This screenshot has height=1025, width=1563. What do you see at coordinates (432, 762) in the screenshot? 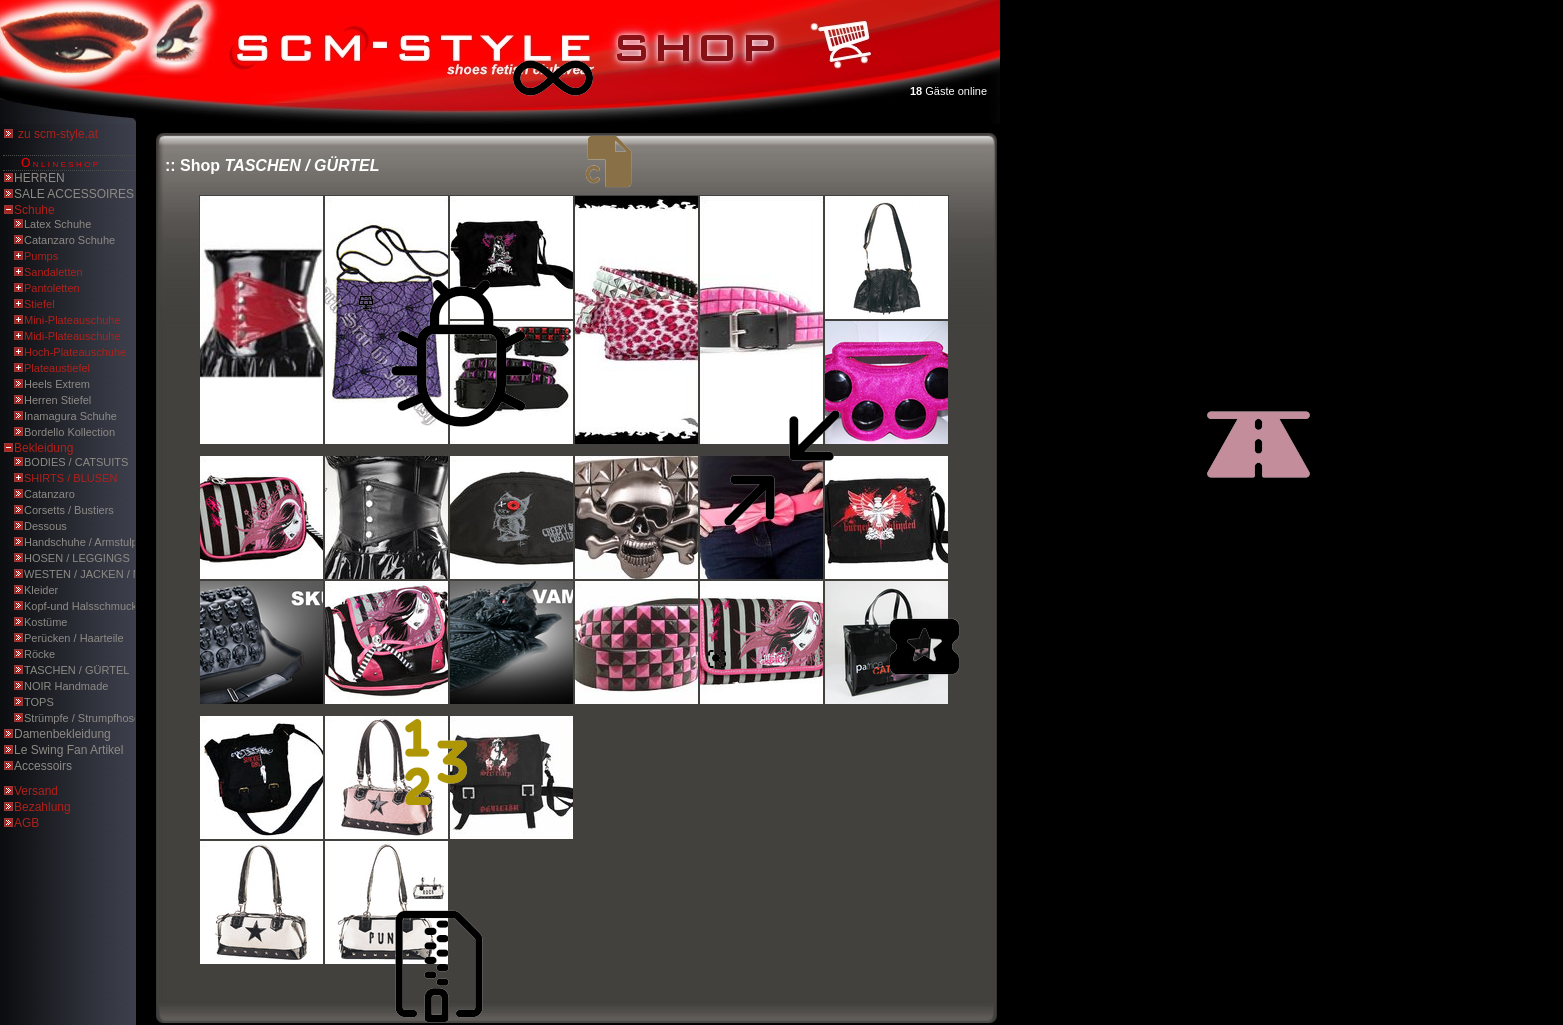
I see `toggle numbered list formatting` at bounding box center [432, 762].